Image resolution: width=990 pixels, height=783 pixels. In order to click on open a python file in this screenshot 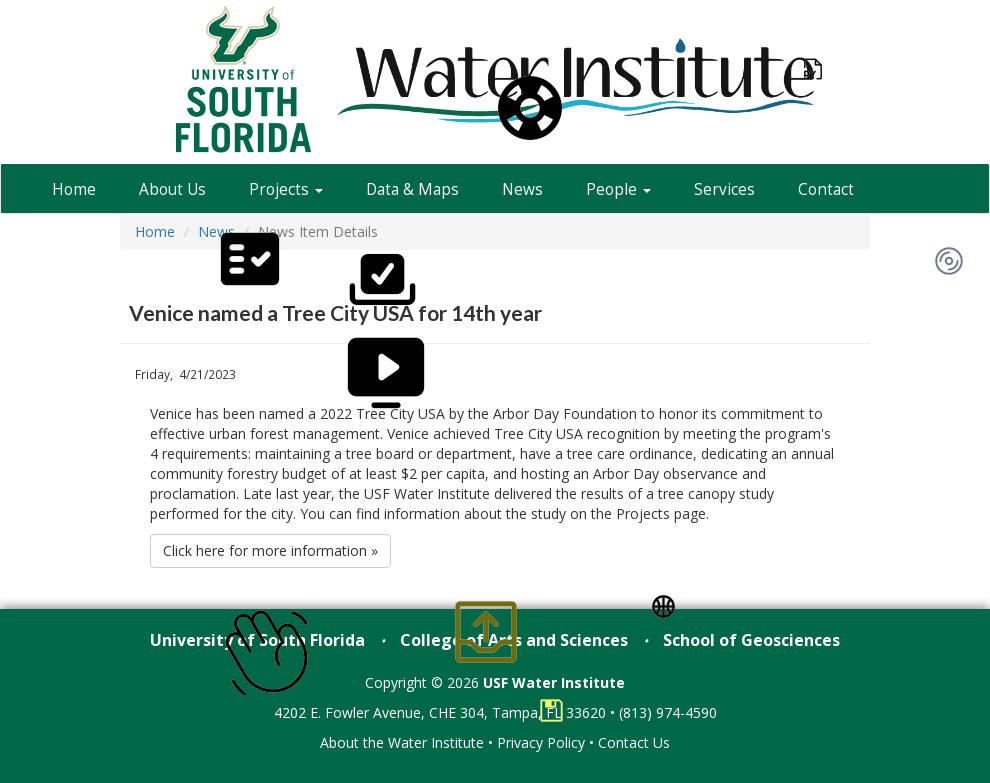, I will do `click(813, 69)`.